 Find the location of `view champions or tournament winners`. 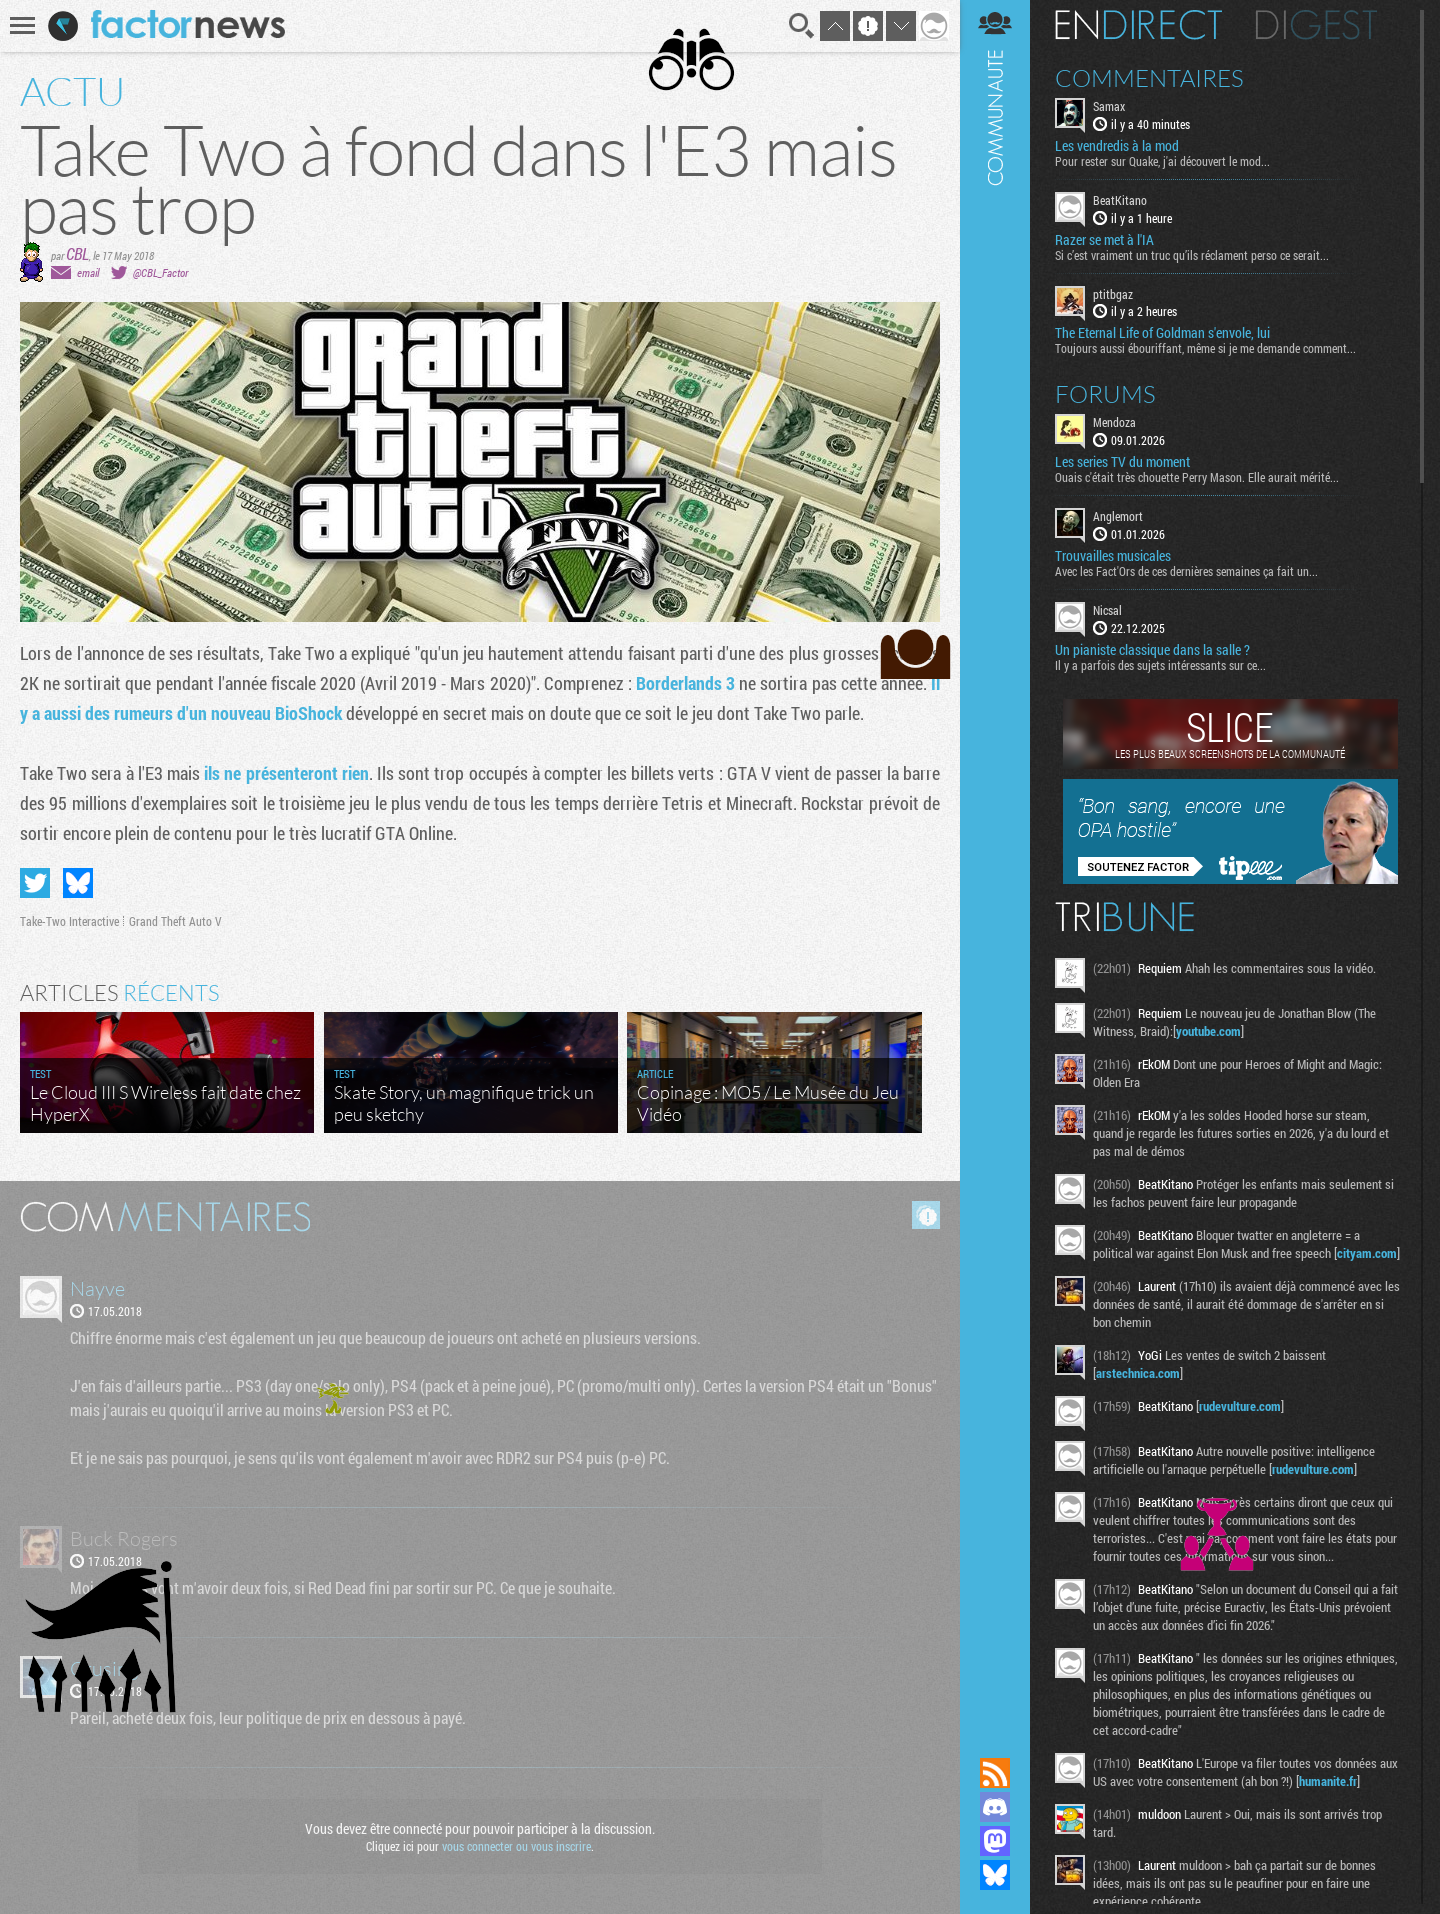

view champions or tournament winners is located at coordinates (1217, 1533).